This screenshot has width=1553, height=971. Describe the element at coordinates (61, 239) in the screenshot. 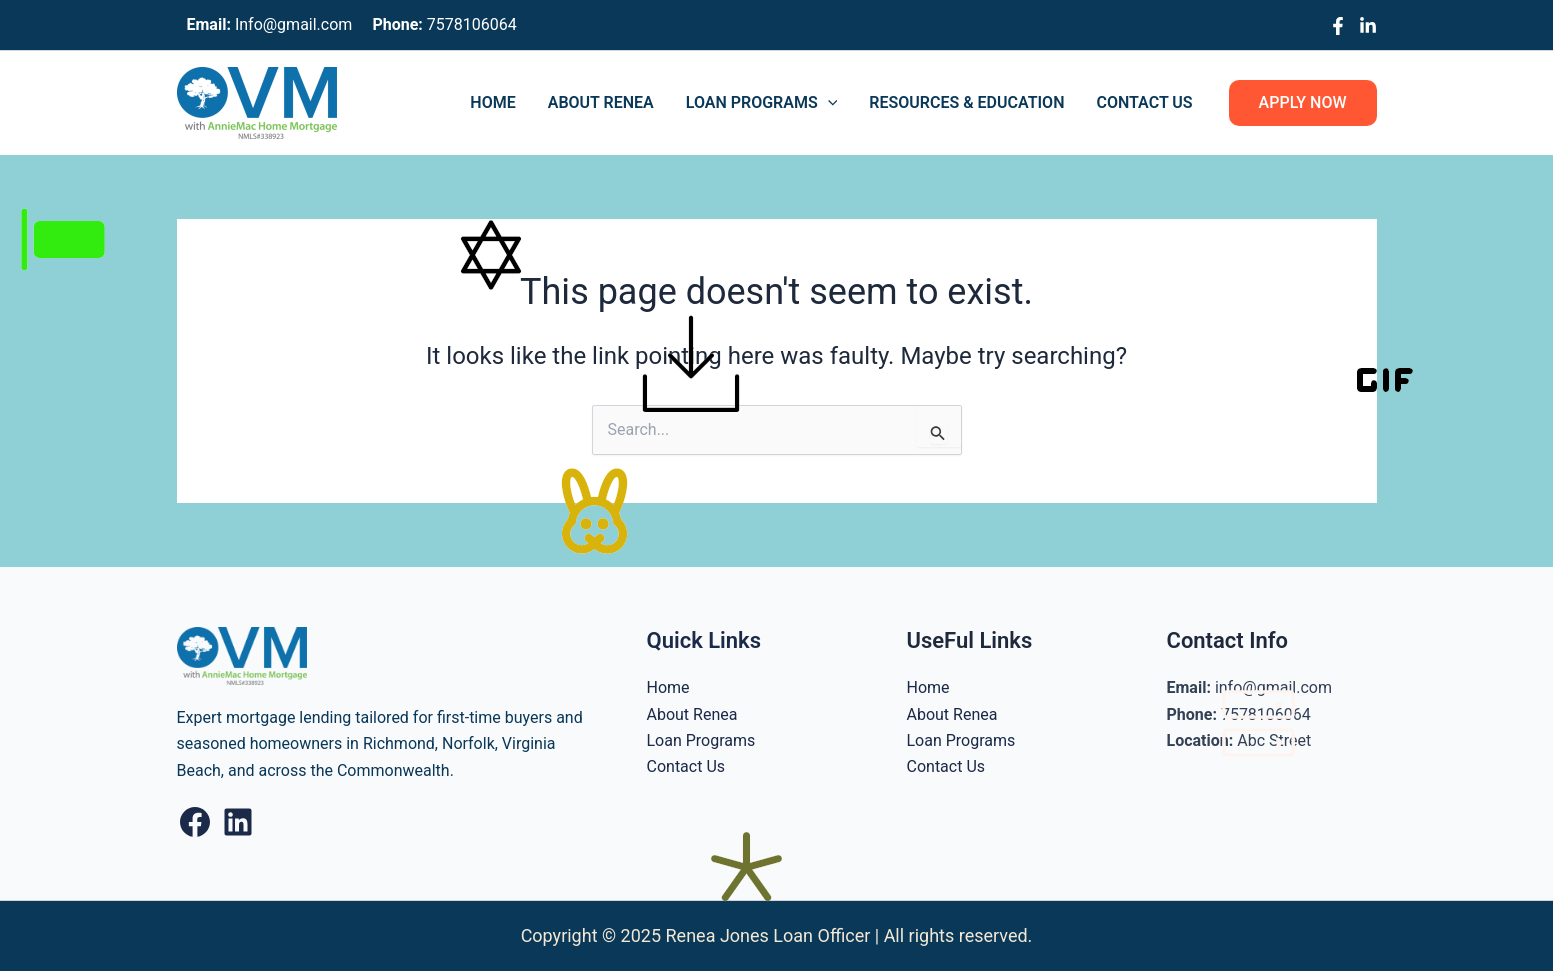

I see `align content to the left edge` at that location.